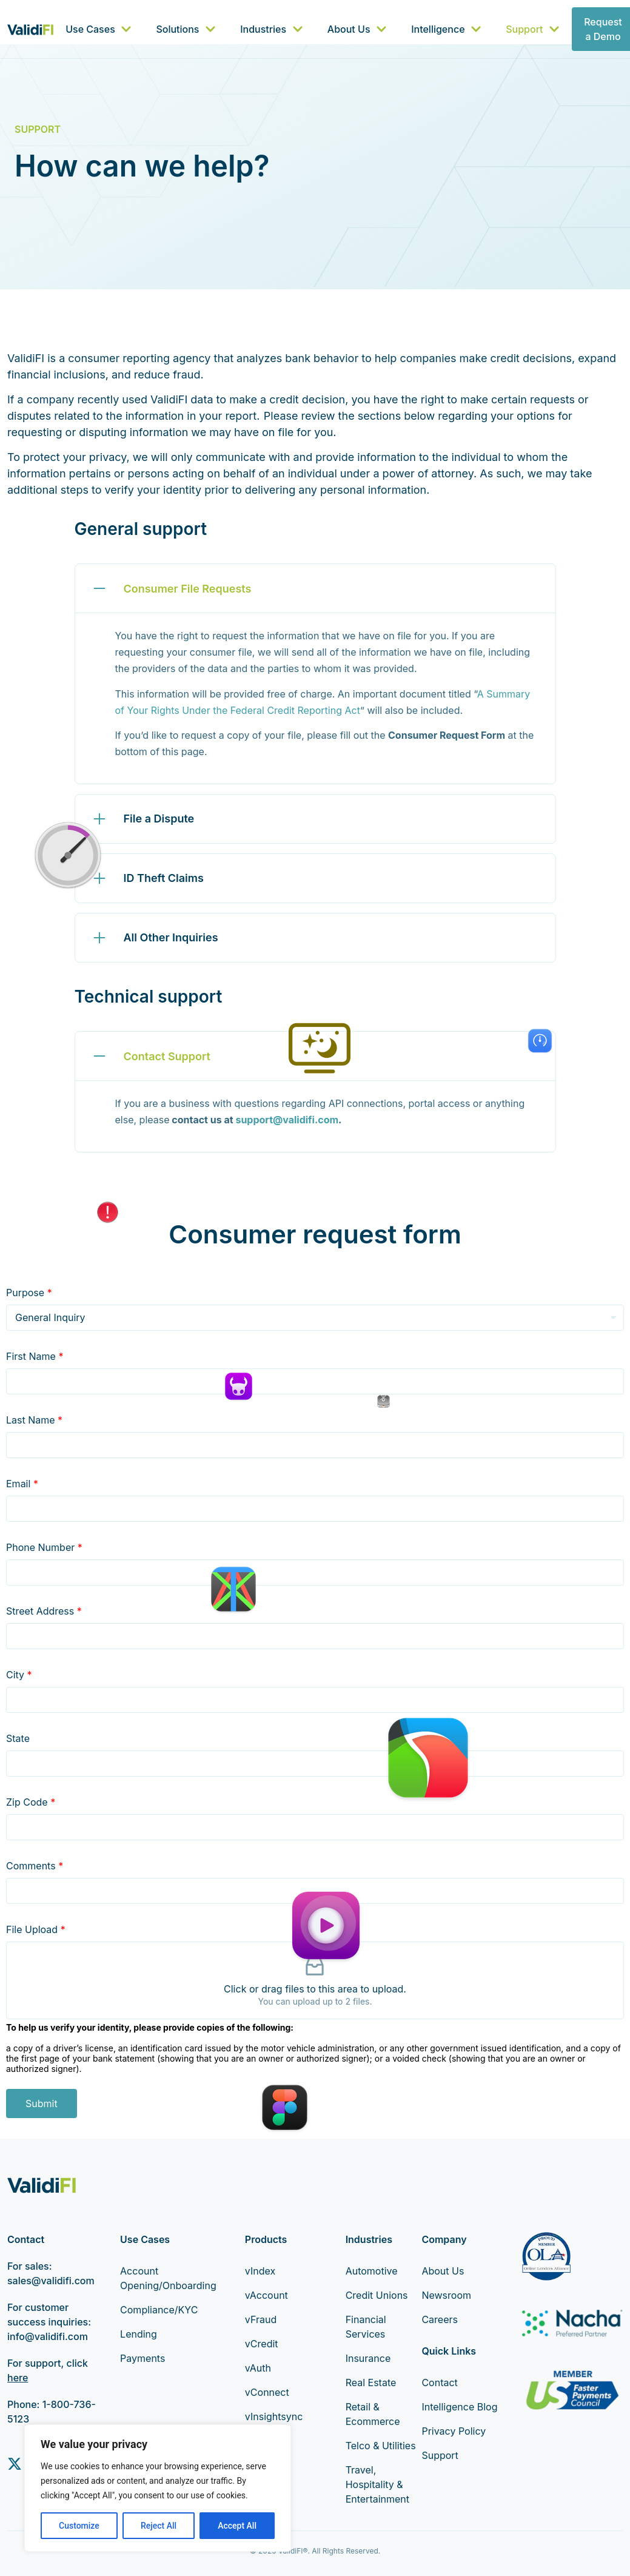 The image size is (630, 2576). What do you see at coordinates (238, 1386) in the screenshot?
I see `launch hollow knight game` at bounding box center [238, 1386].